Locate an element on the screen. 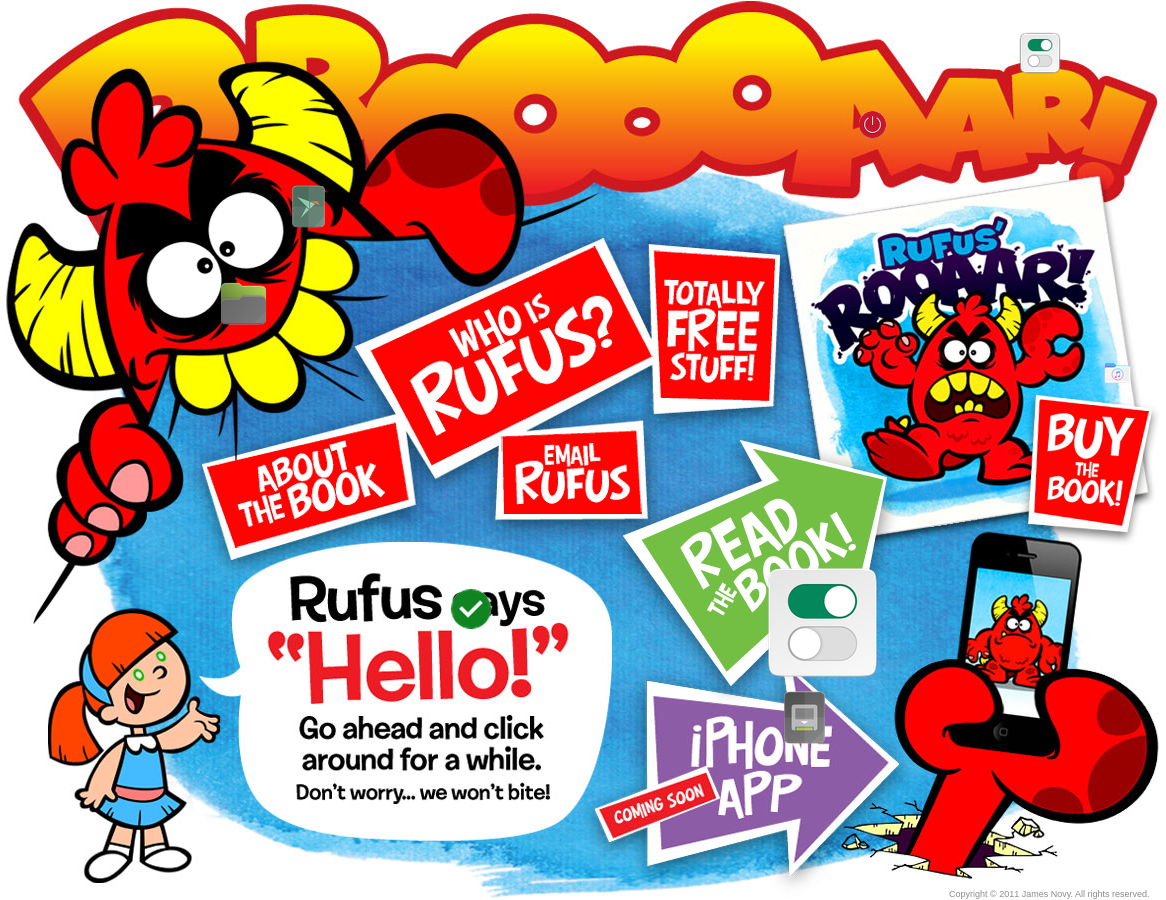 Image resolution: width=1166 pixels, height=900 pixels. a sega genesis ROM file is located at coordinates (804, 717).